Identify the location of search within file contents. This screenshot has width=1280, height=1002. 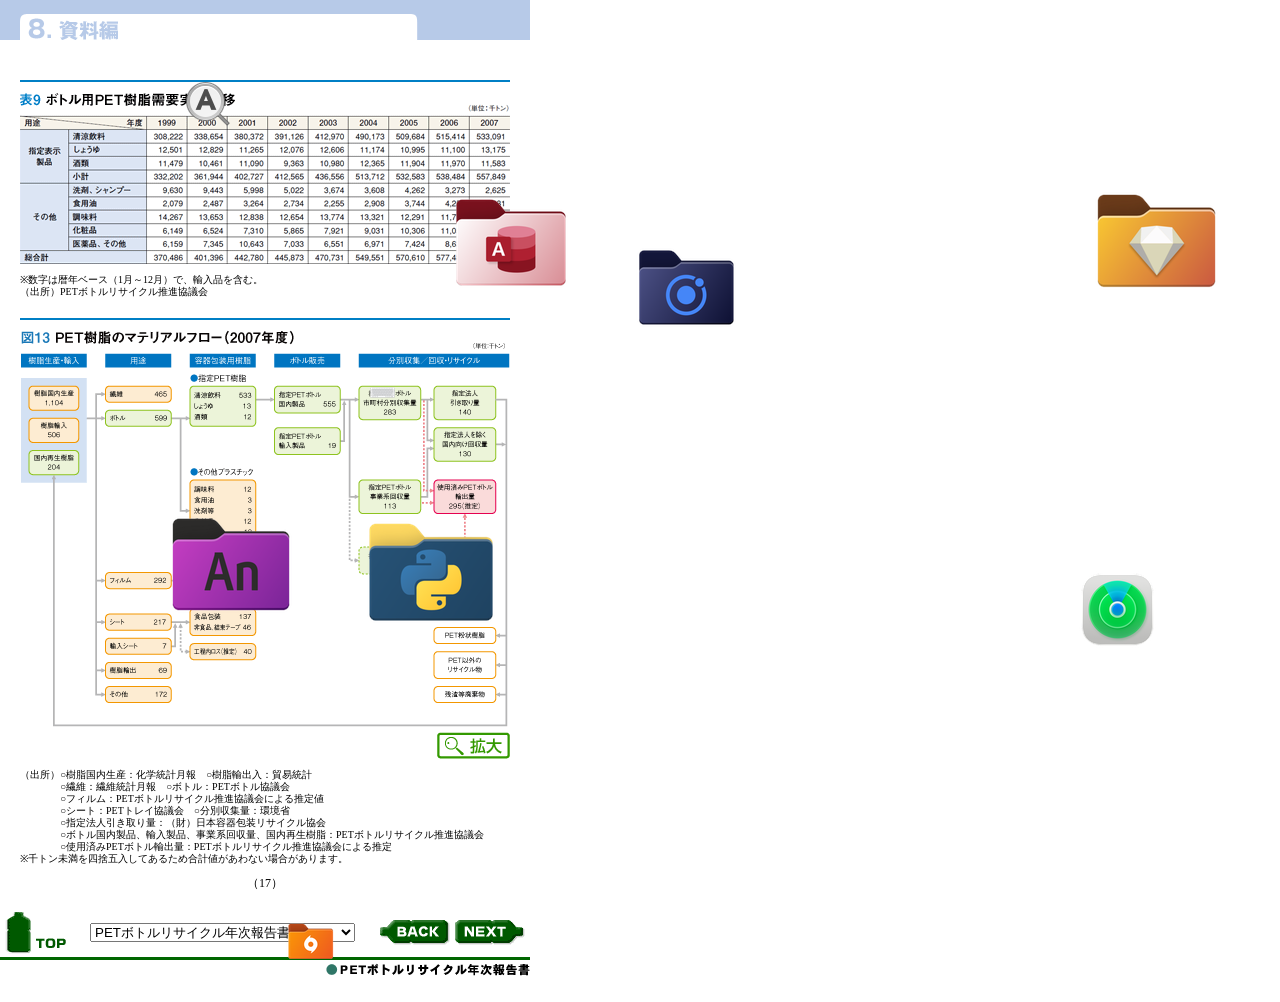
(208, 104).